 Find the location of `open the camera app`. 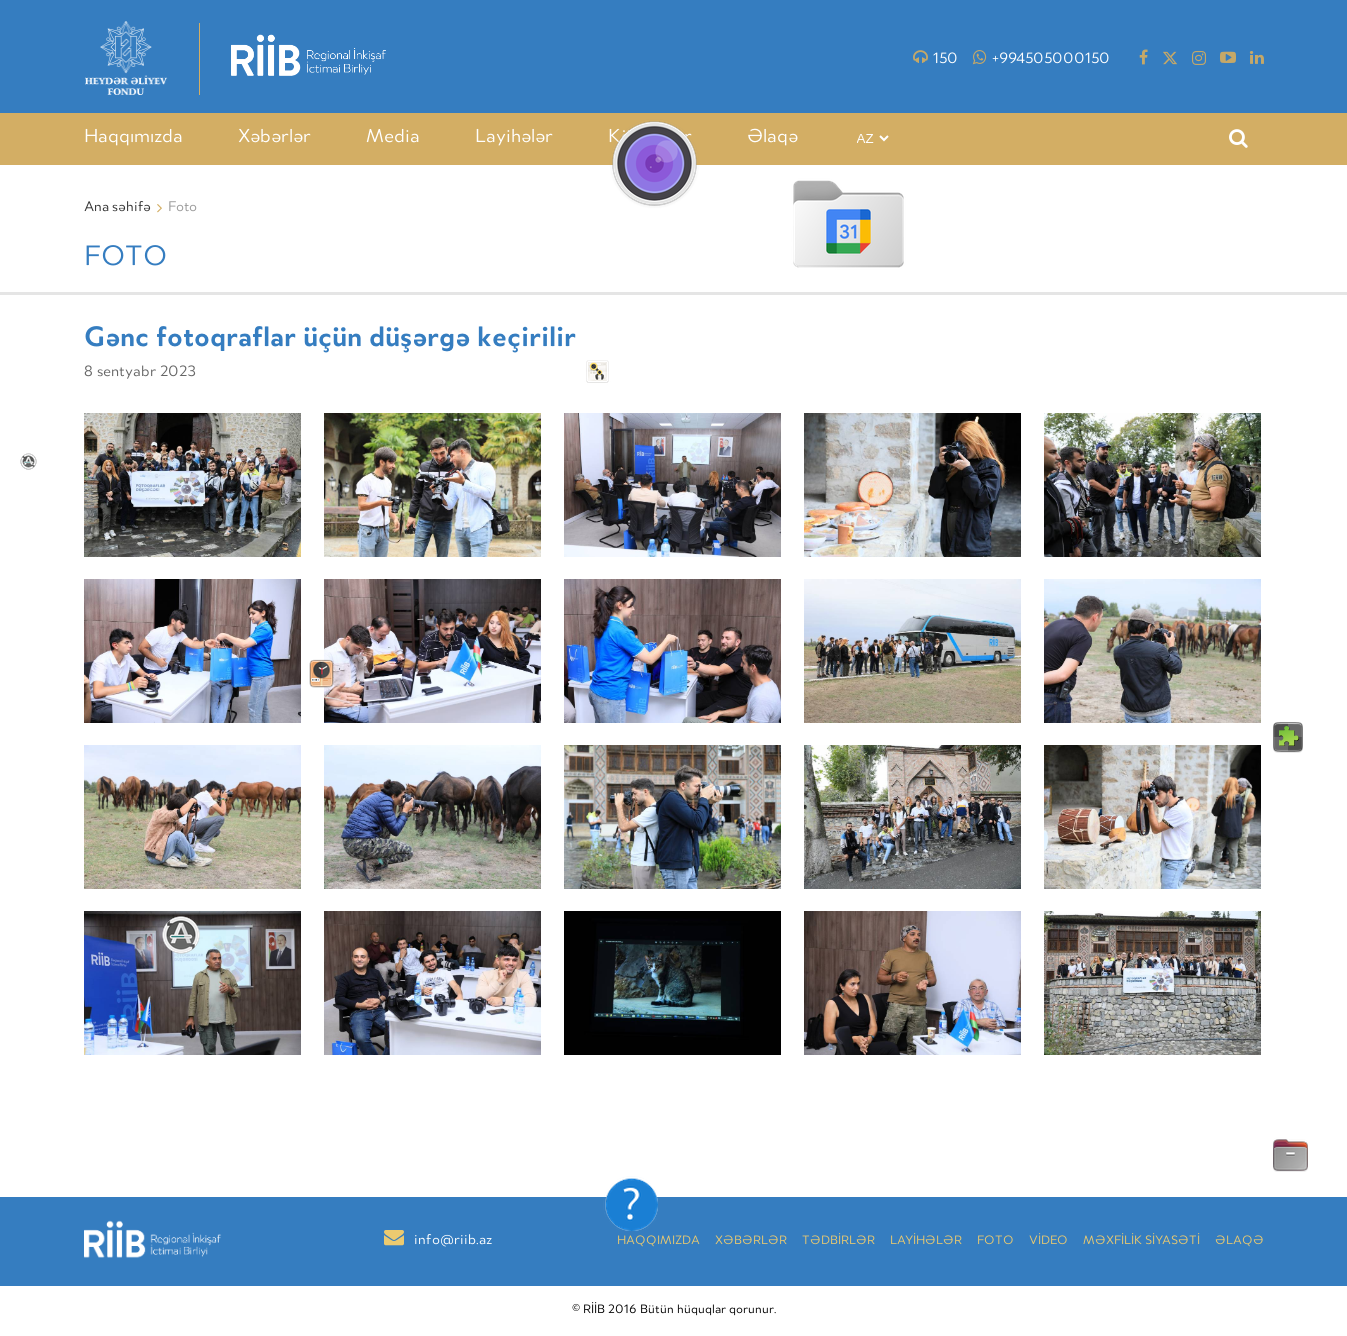

open the camera app is located at coordinates (654, 163).